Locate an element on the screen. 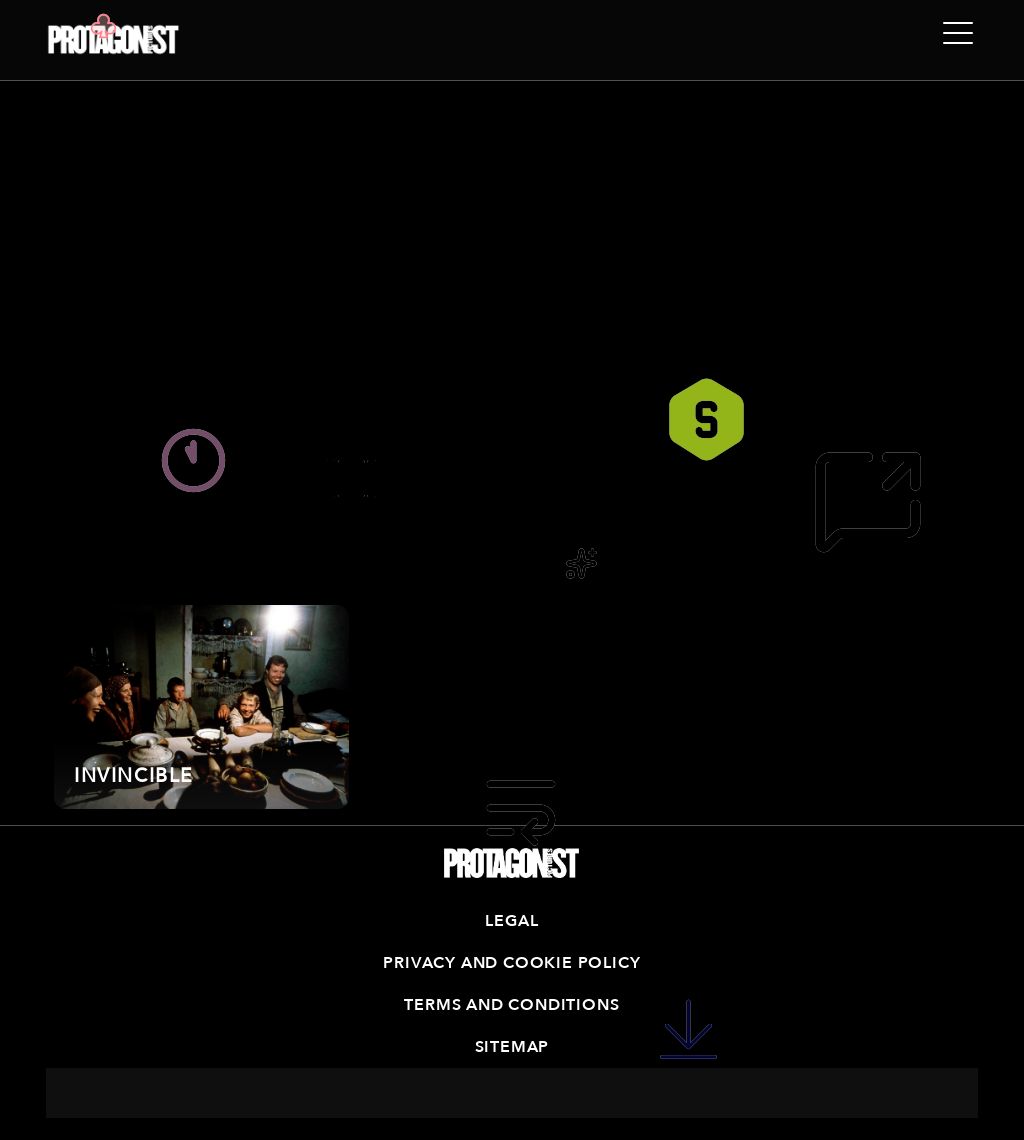 The height and width of the screenshot is (1140, 1024). access AI-powered or smart features is located at coordinates (581, 563).